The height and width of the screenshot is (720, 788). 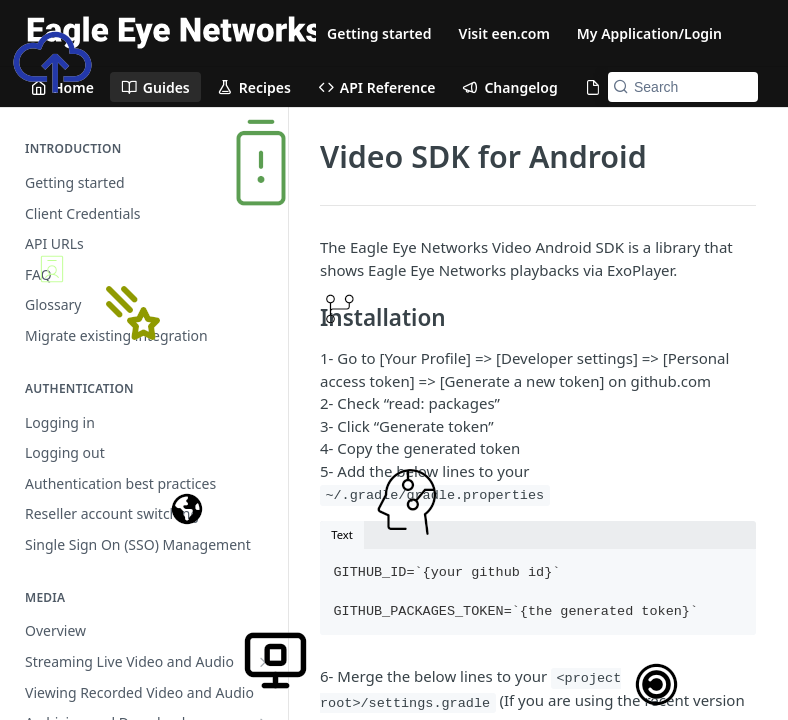 I want to click on access AI or machine learning features, so click(x=408, y=502).